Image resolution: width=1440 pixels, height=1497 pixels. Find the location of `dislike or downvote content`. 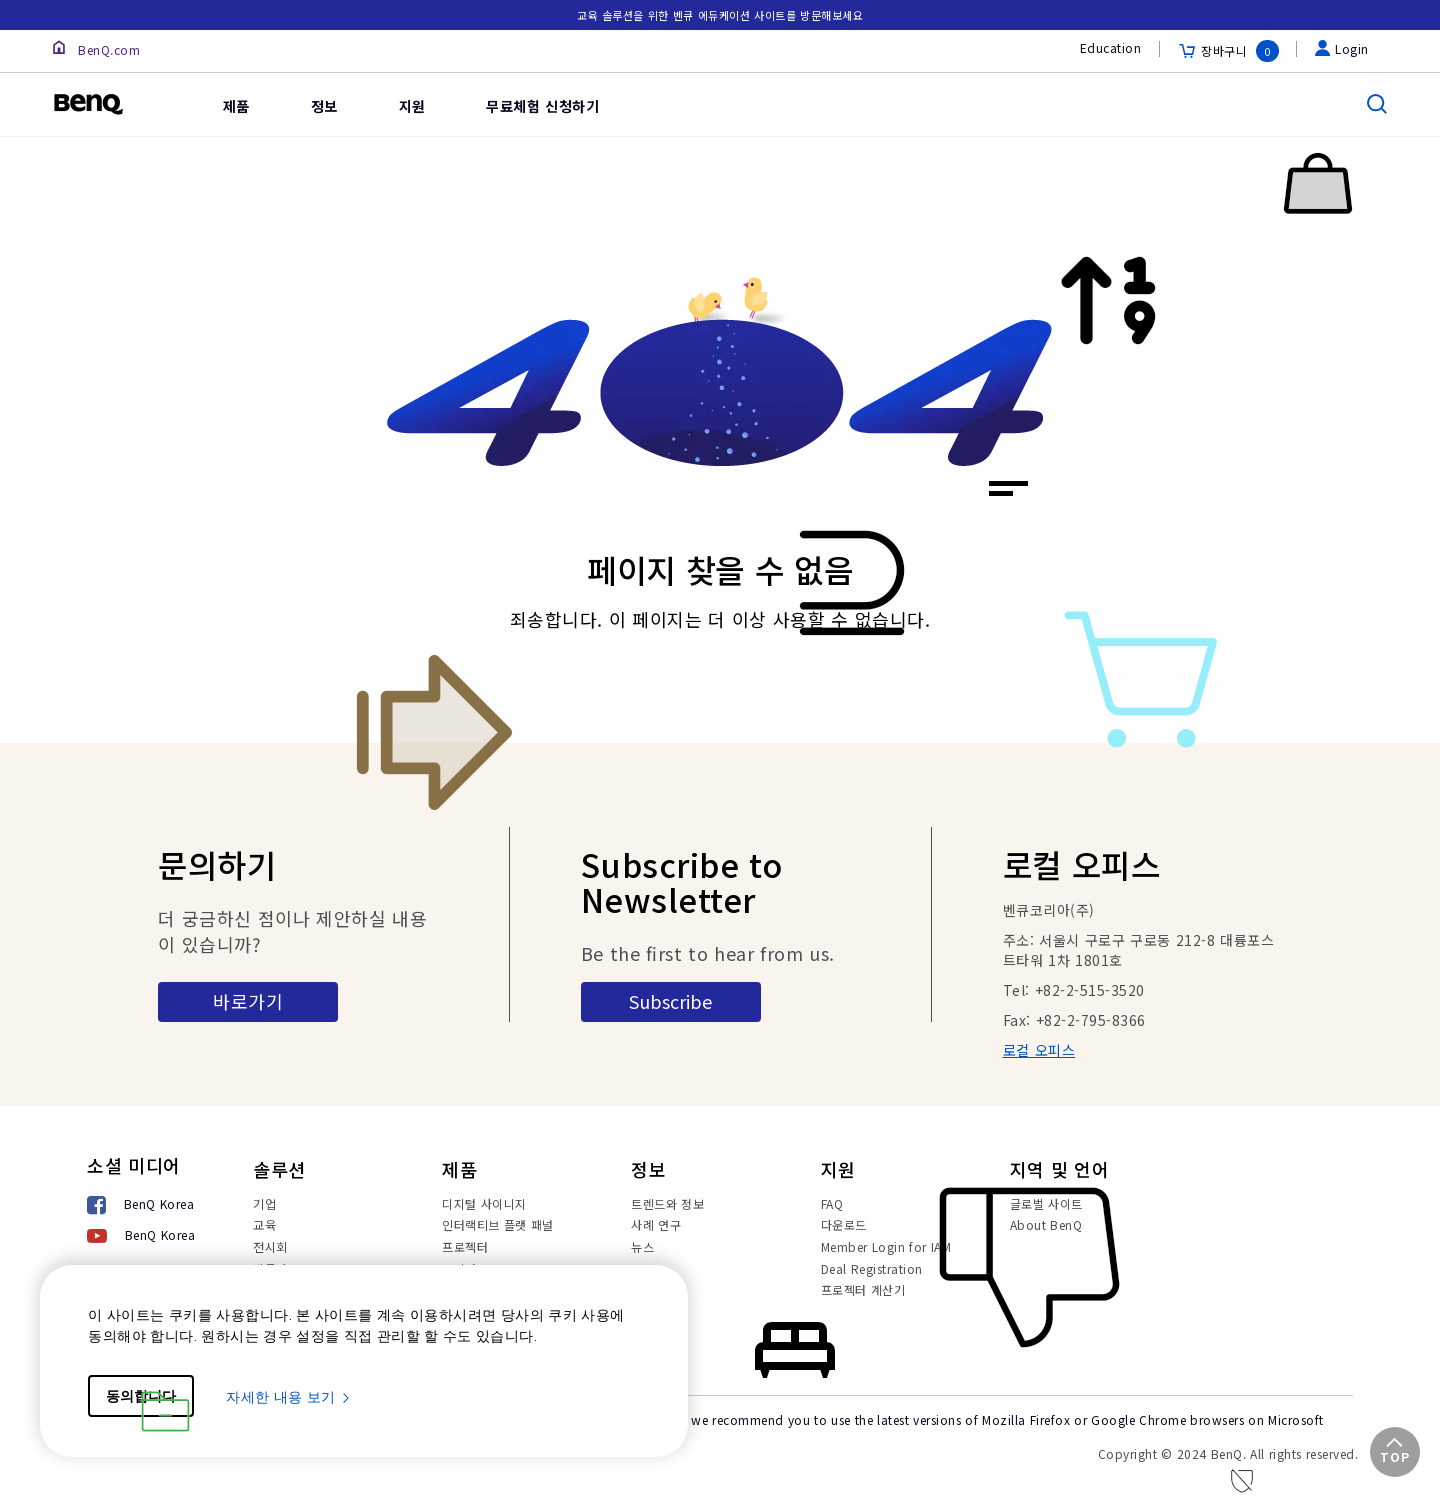

dislike or downvote content is located at coordinates (1029, 1257).